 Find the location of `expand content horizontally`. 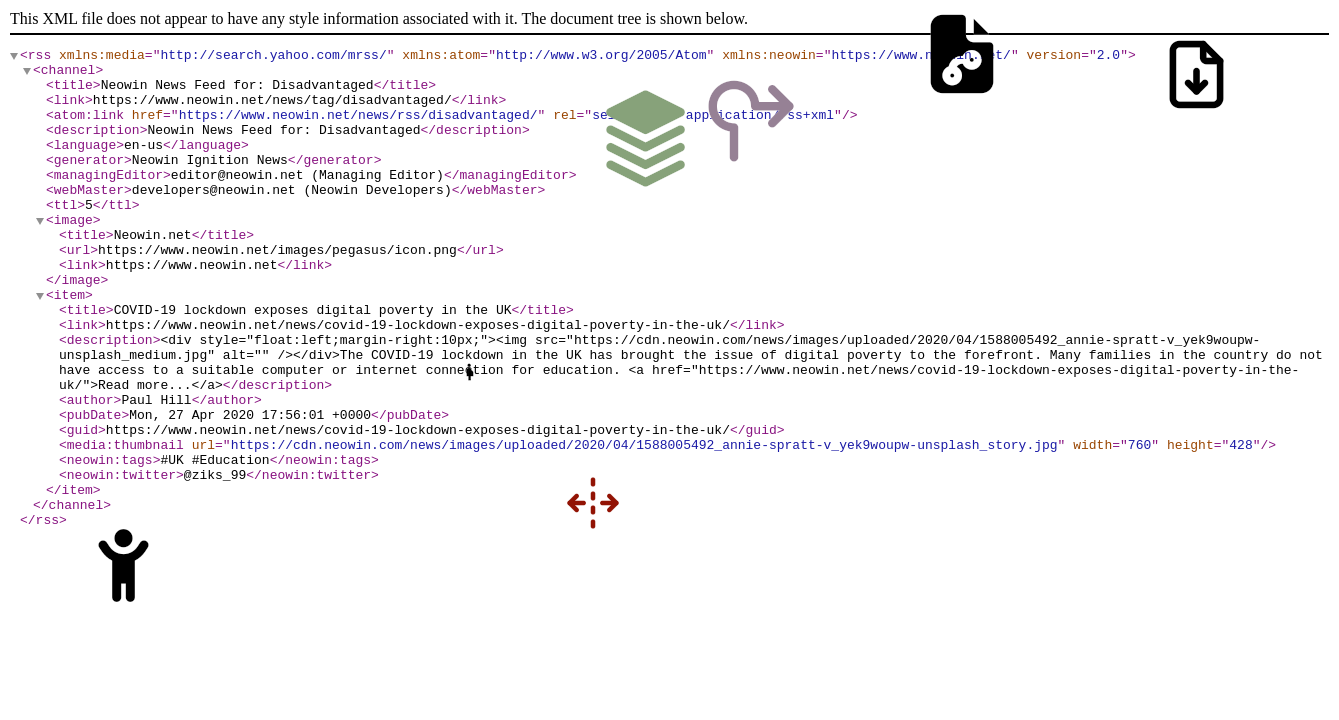

expand content horizontally is located at coordinates (593, 503).